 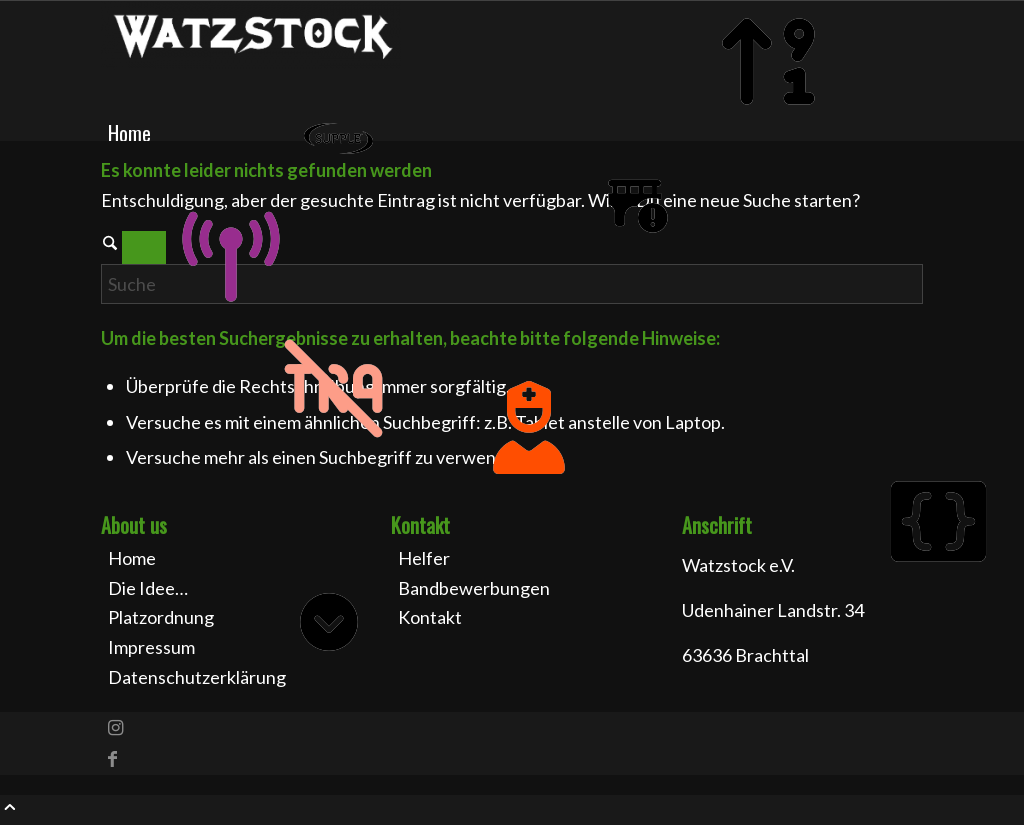 What do you see at coordinates (938, 521) in the screenshot?
I see `access code editor or developer tools` at bounding box center [938, 521].